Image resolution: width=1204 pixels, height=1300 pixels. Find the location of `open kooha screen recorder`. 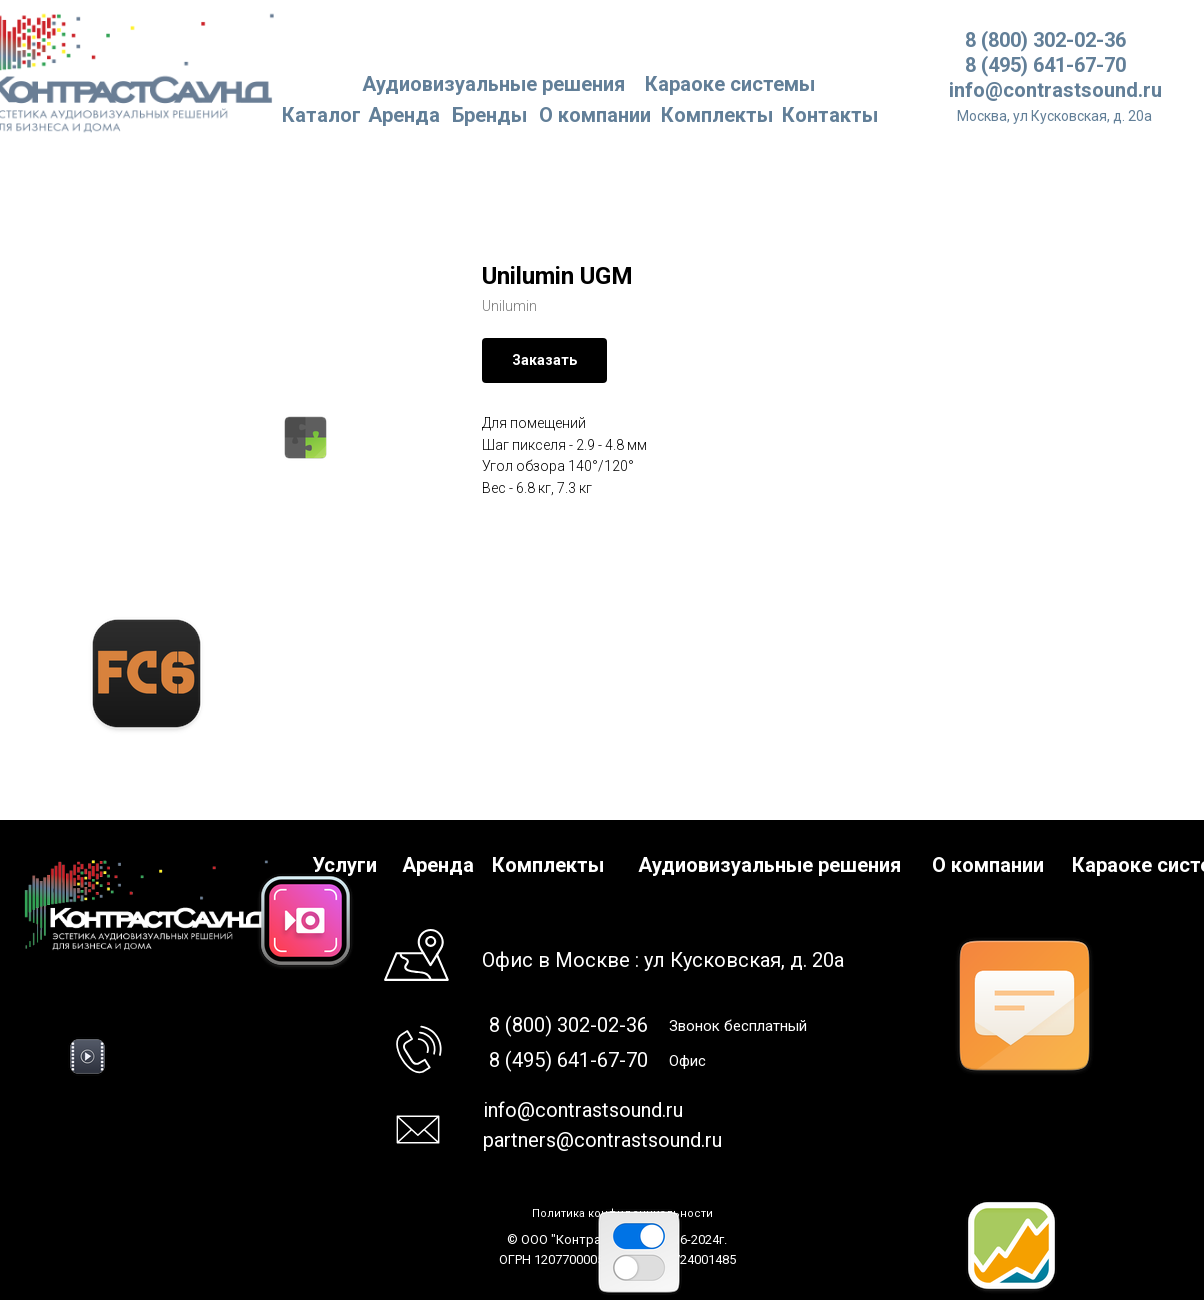

open kooha screen recorder is located at coordinates (305, 920).